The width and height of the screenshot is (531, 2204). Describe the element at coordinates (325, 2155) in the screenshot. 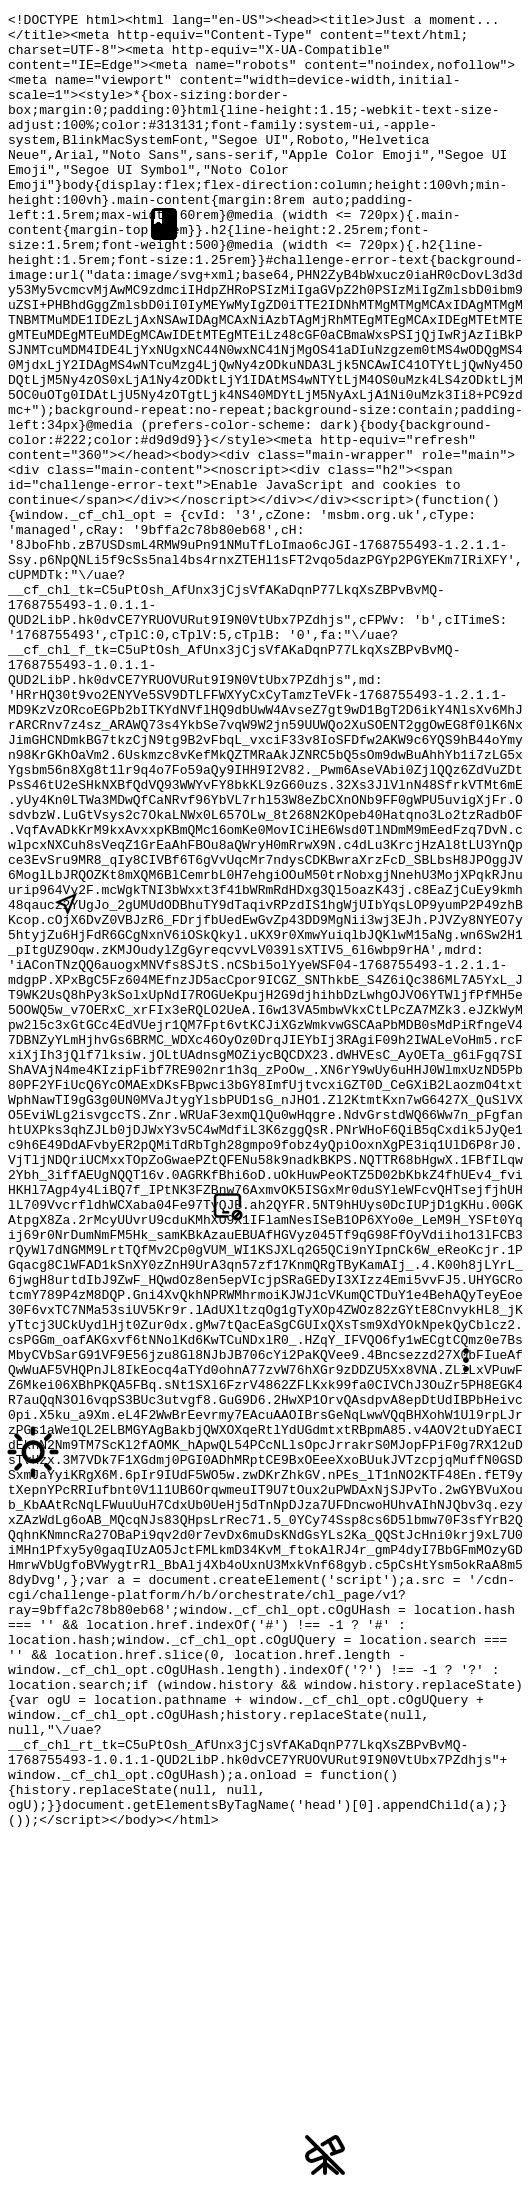

I see `telescope feature disabled or unavailable` at that location.